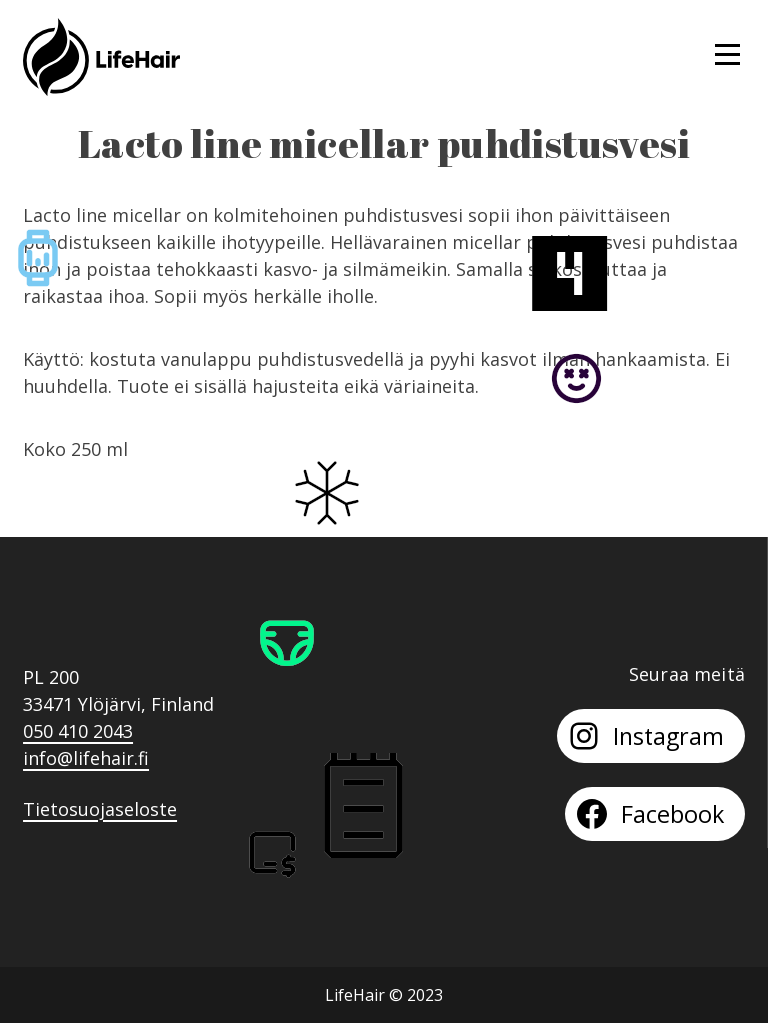  I want to click on track diaper changes for baby care logging, so click(287, 642).